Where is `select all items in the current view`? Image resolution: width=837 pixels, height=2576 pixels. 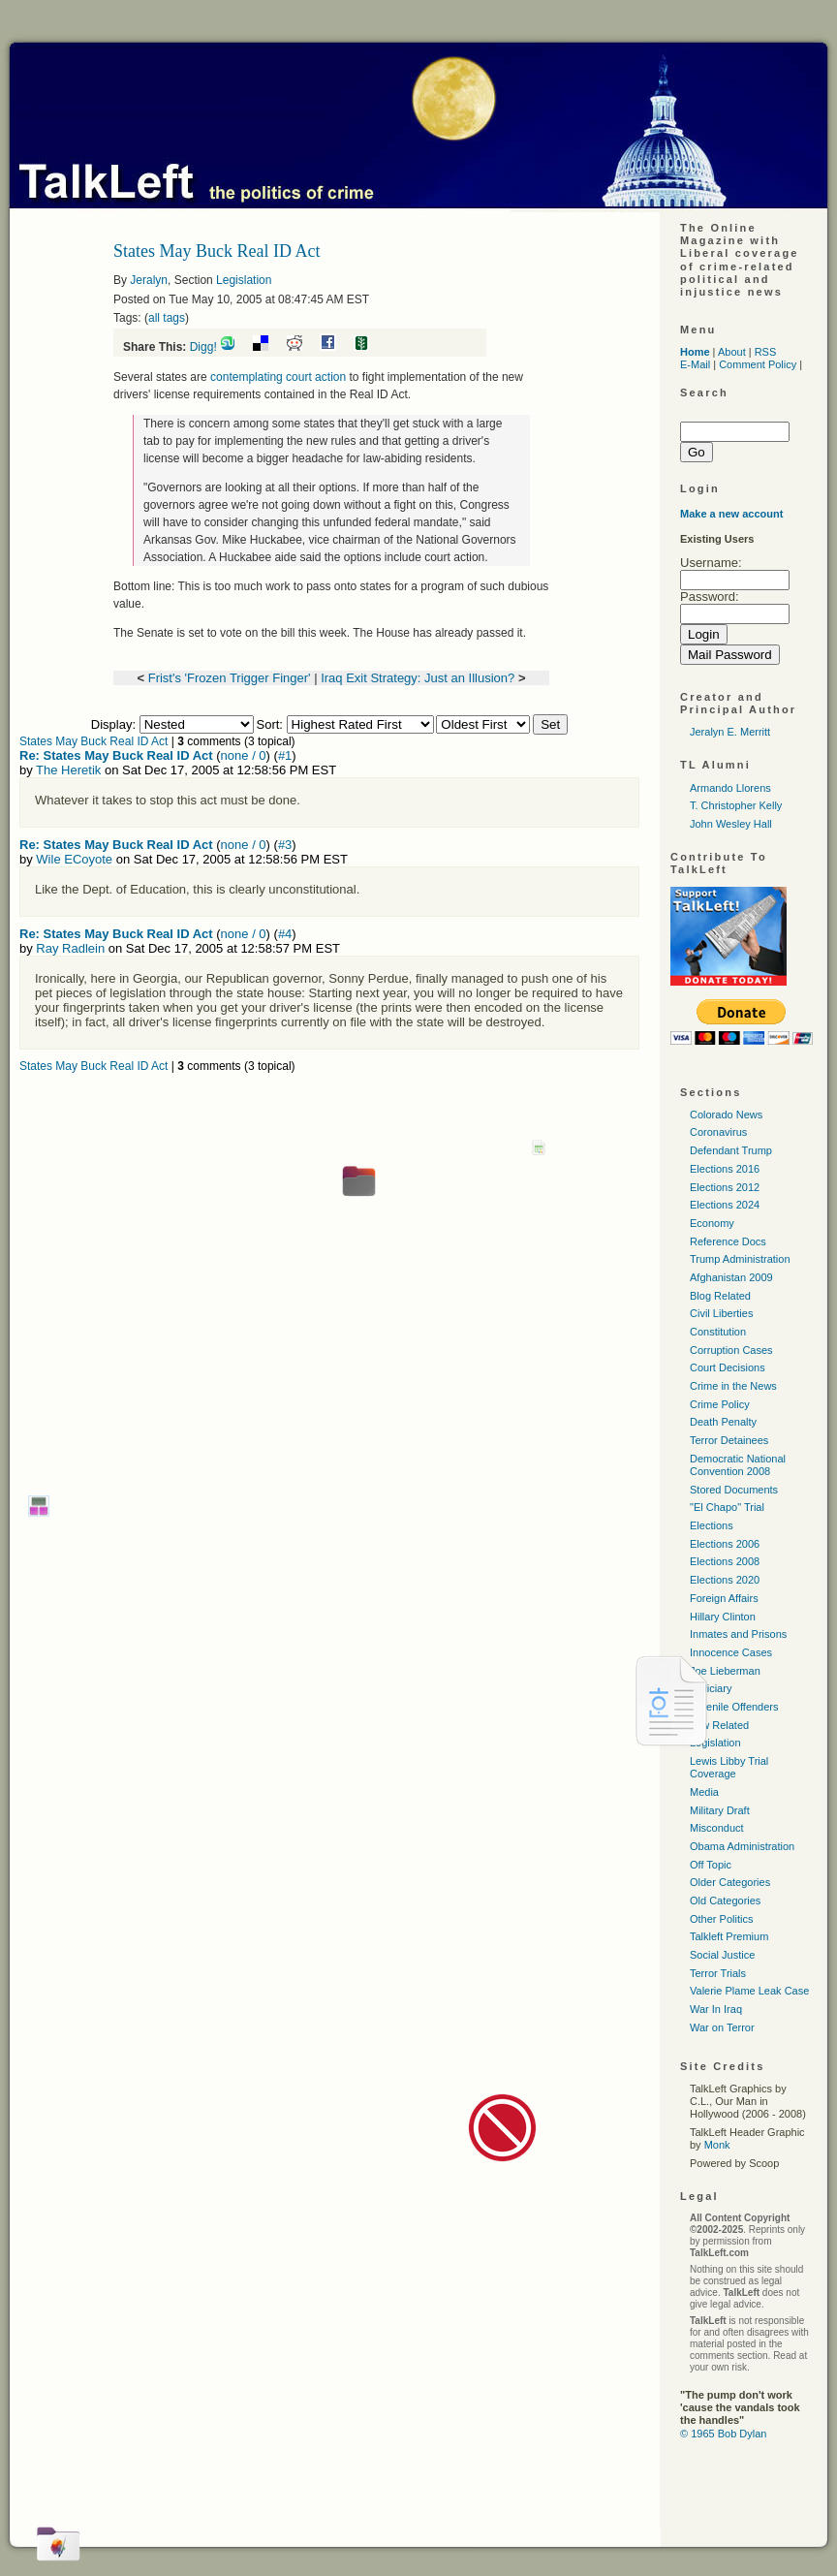
select all items in the current view is located at coordinates (39, 1506).